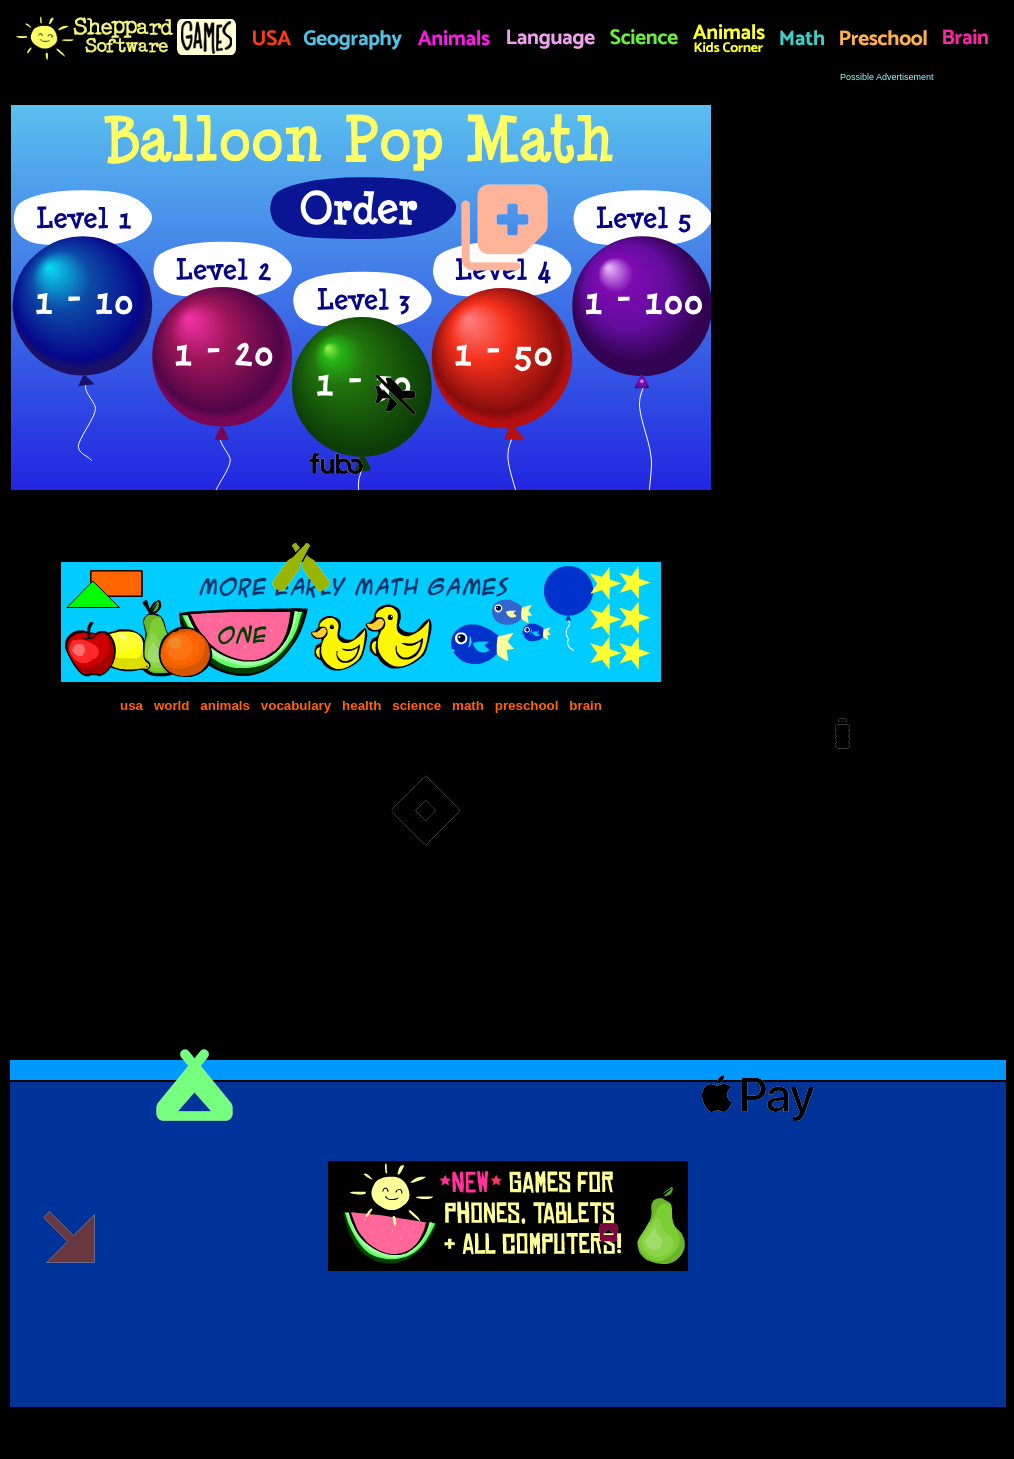 The image size is (1014, 1459). I want to click on pay with Apple Pay, so click(758, 1098).